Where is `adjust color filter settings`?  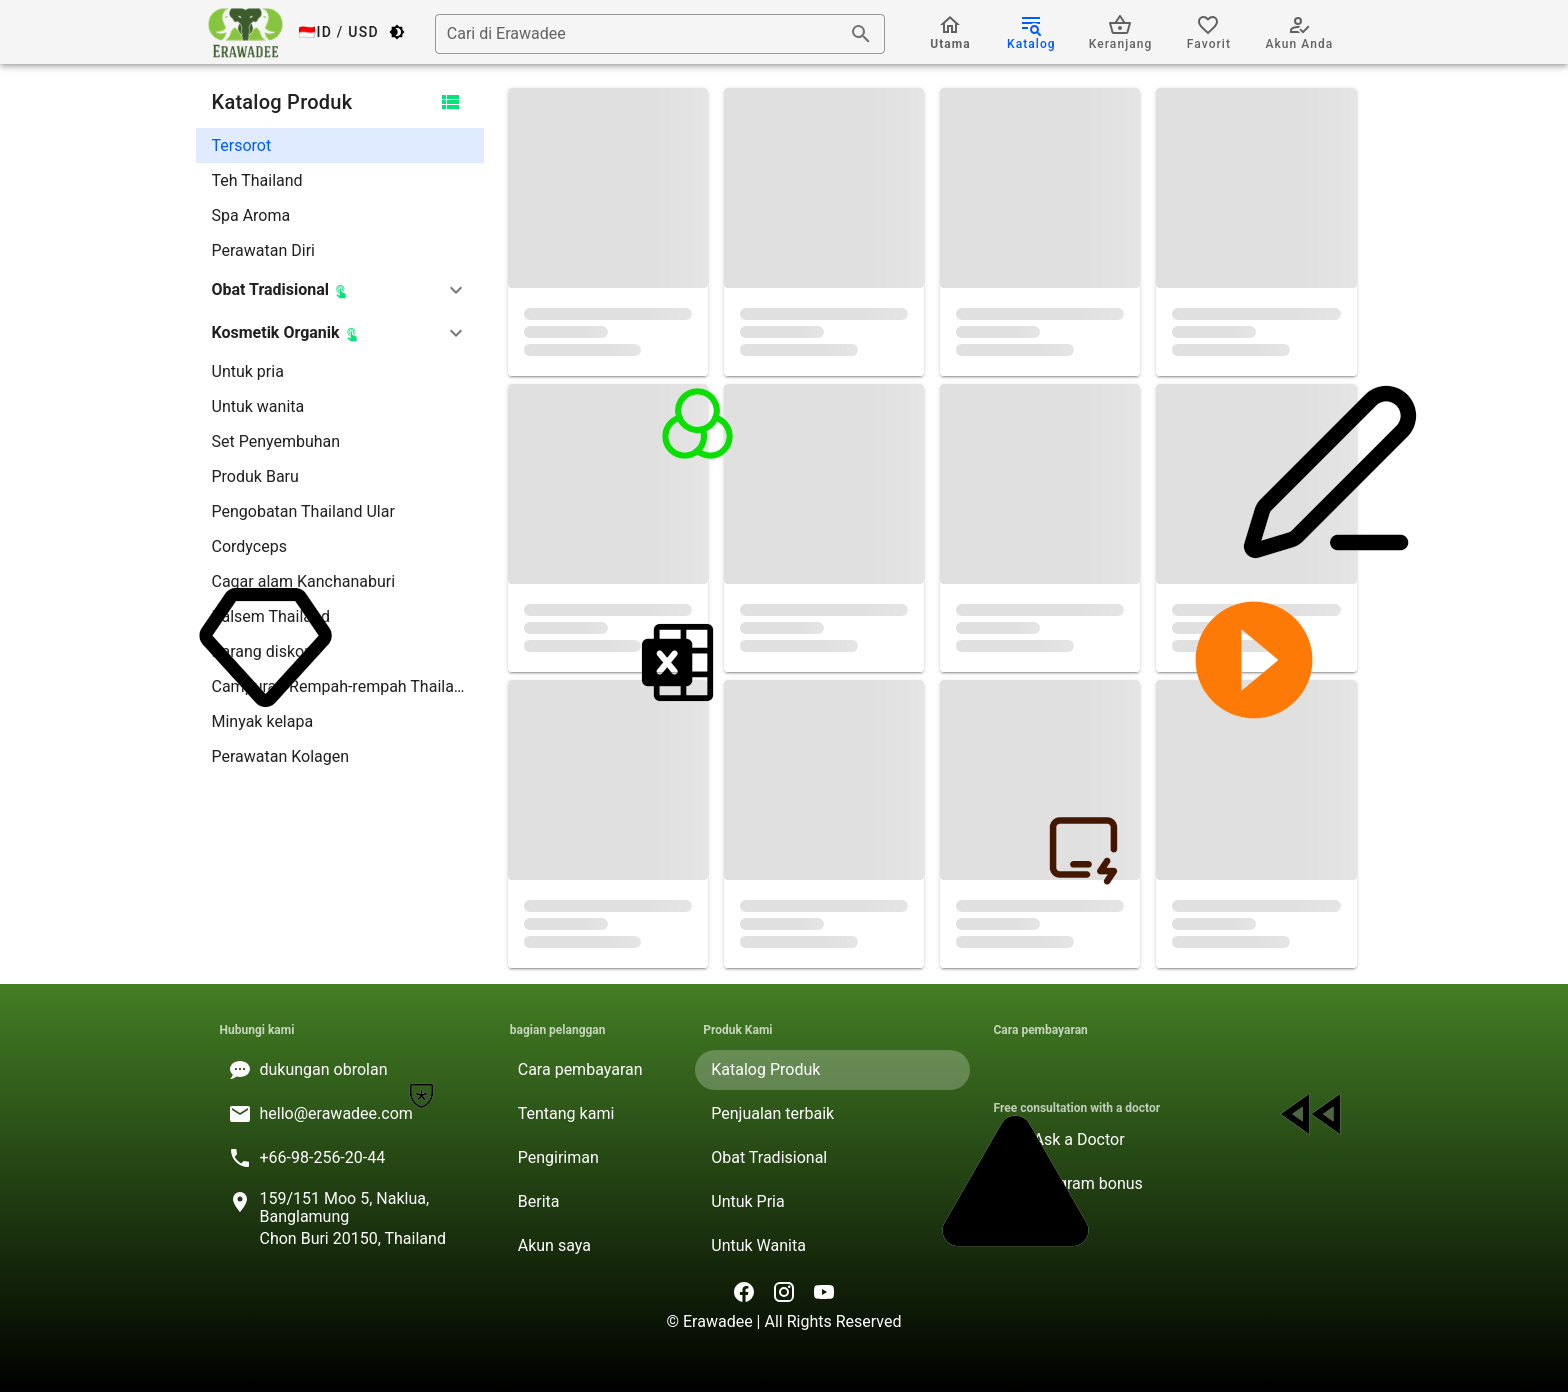 adjust color filter settings is located at coordinates (697, 423).